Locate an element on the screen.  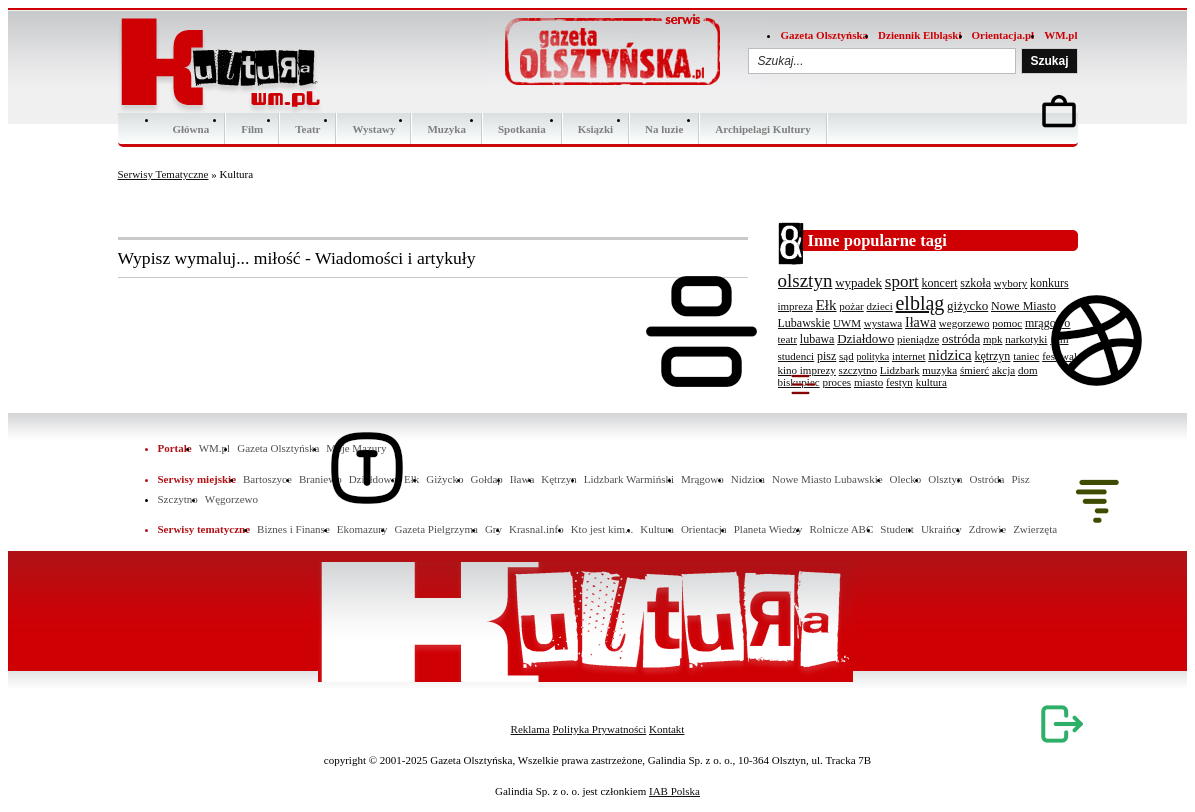
log out of your account is located at coordinates (1062, 724).